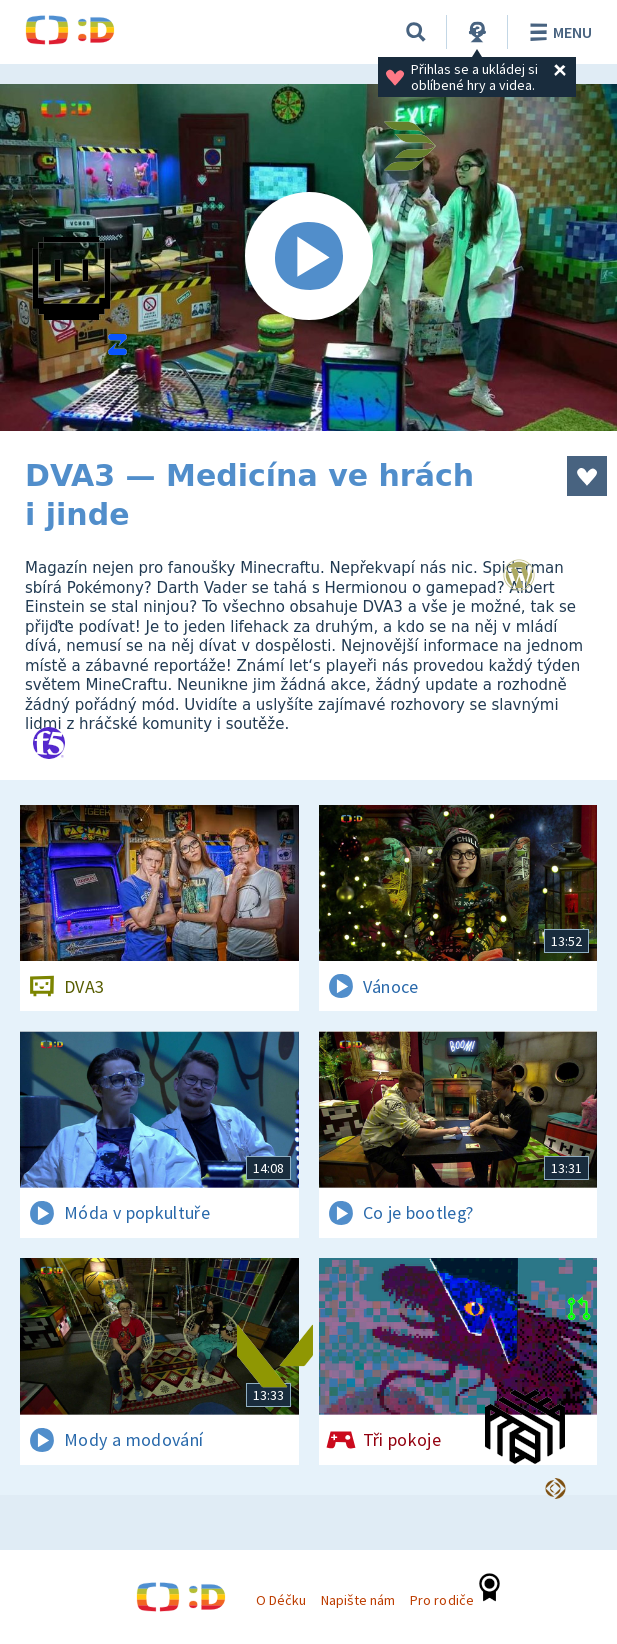 The image size is (617, 1644). What do you see at coordinates (117, 344) in the screenshot?
I see `open zulip messaging app` at bounding box center [117, 344].